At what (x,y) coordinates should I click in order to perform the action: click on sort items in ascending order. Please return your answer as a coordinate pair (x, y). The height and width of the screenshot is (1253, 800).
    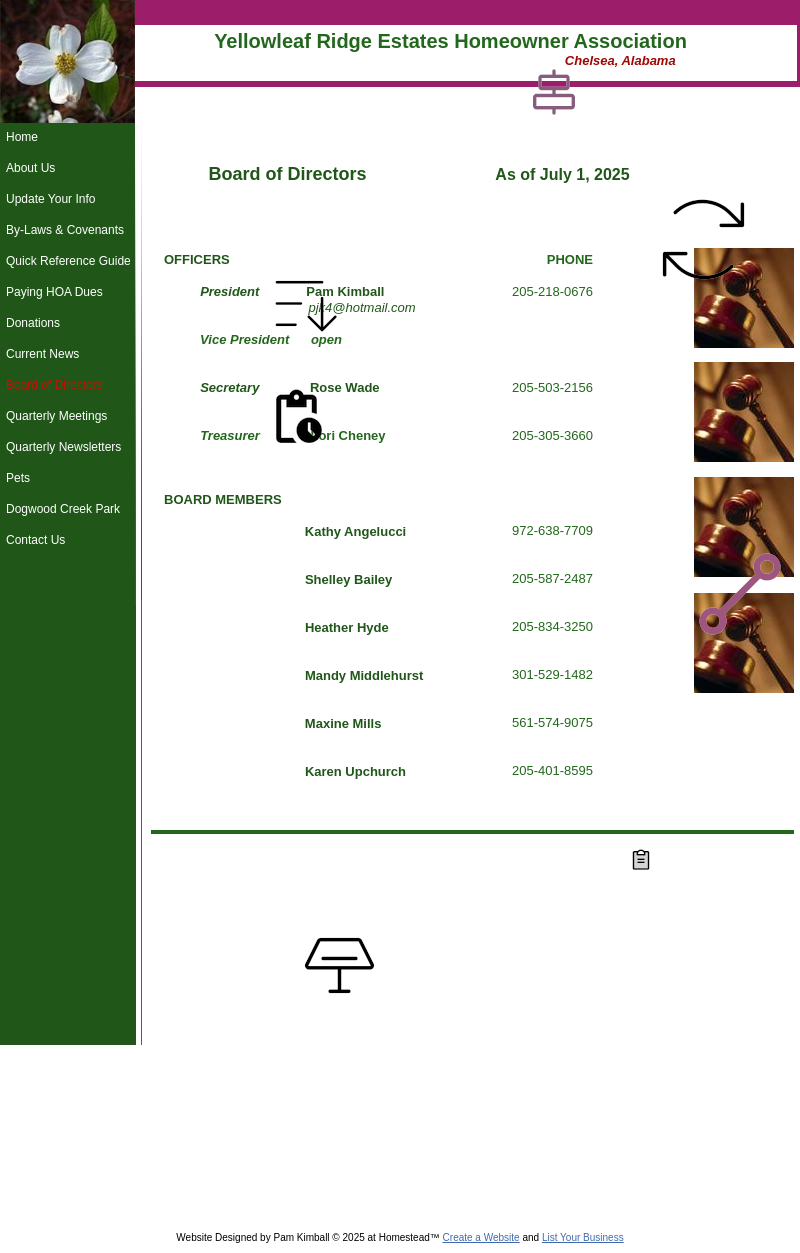
    Looking at the image, I should click on (303, 303).